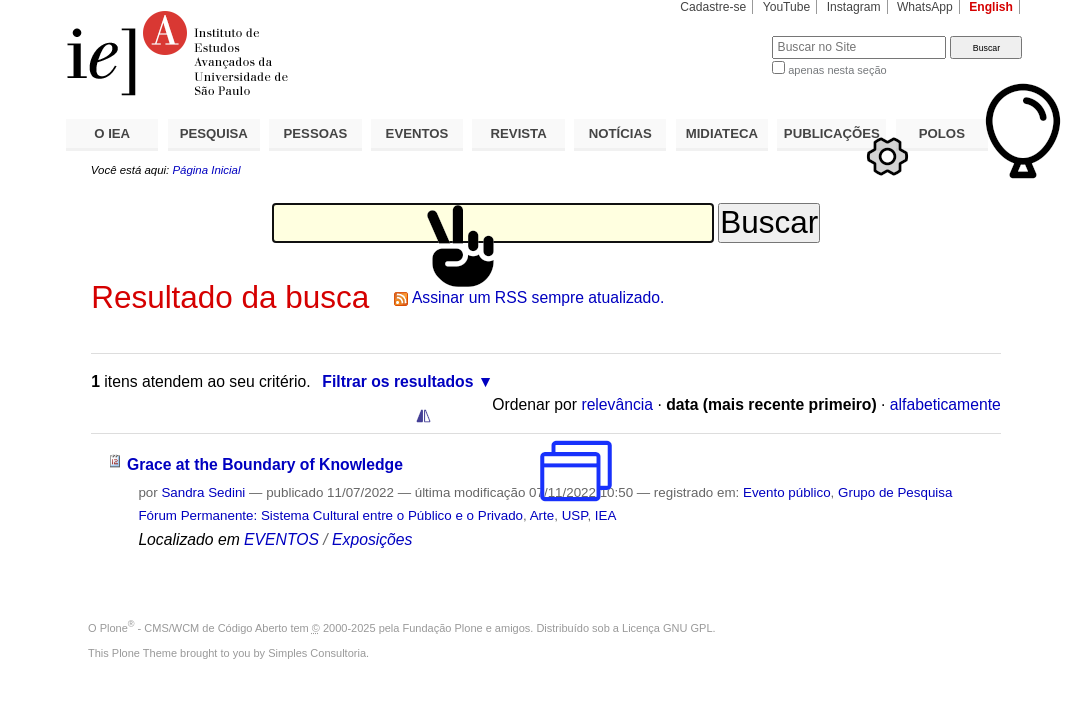 This screenshot has width=1092, height=720. I want to click on flip image horizontally, so click(423, 416).